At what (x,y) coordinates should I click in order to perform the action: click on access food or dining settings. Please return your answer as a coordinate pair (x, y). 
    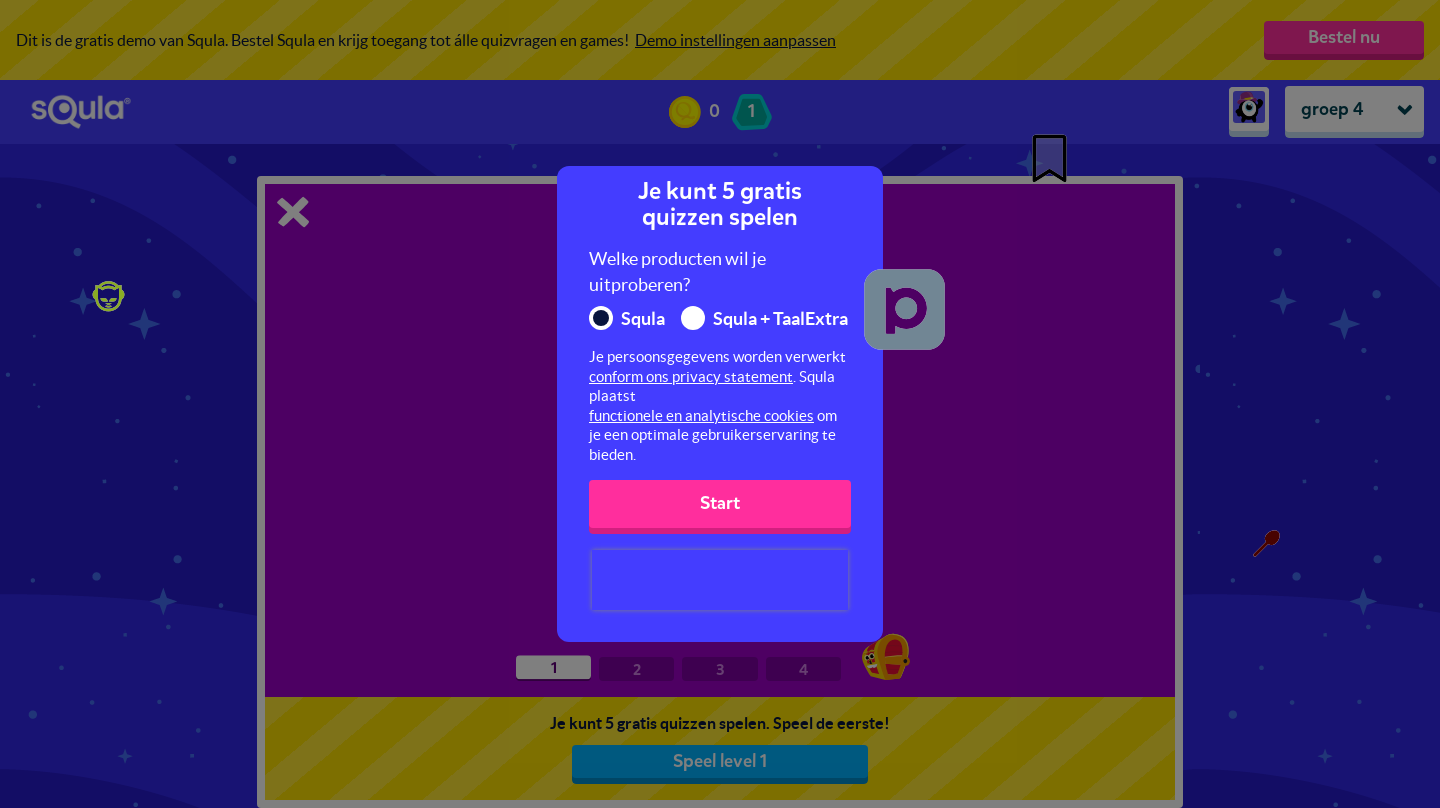
    Looking at the image, I should click on (1266, 543).